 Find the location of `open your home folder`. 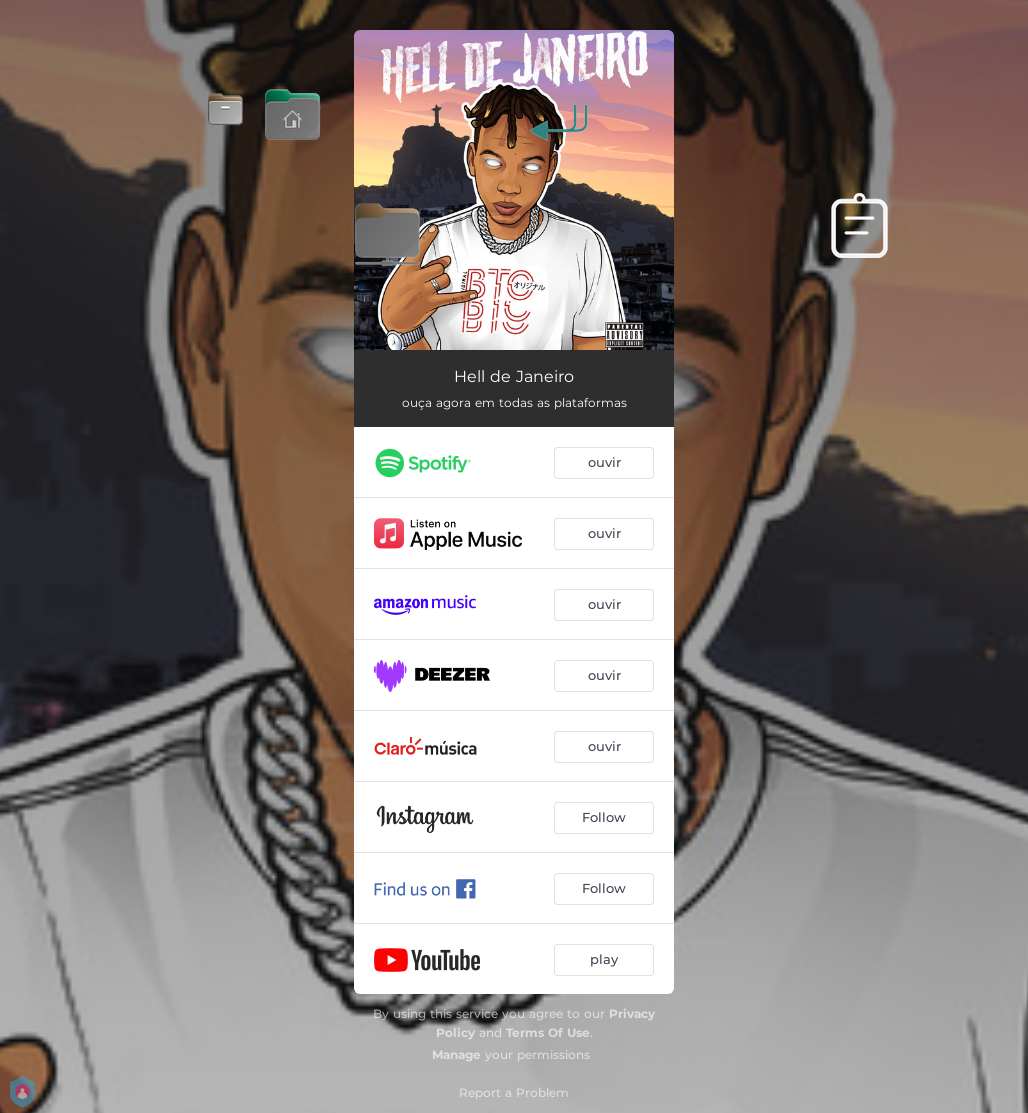

open your home folder is located at coordinates (292, 114).